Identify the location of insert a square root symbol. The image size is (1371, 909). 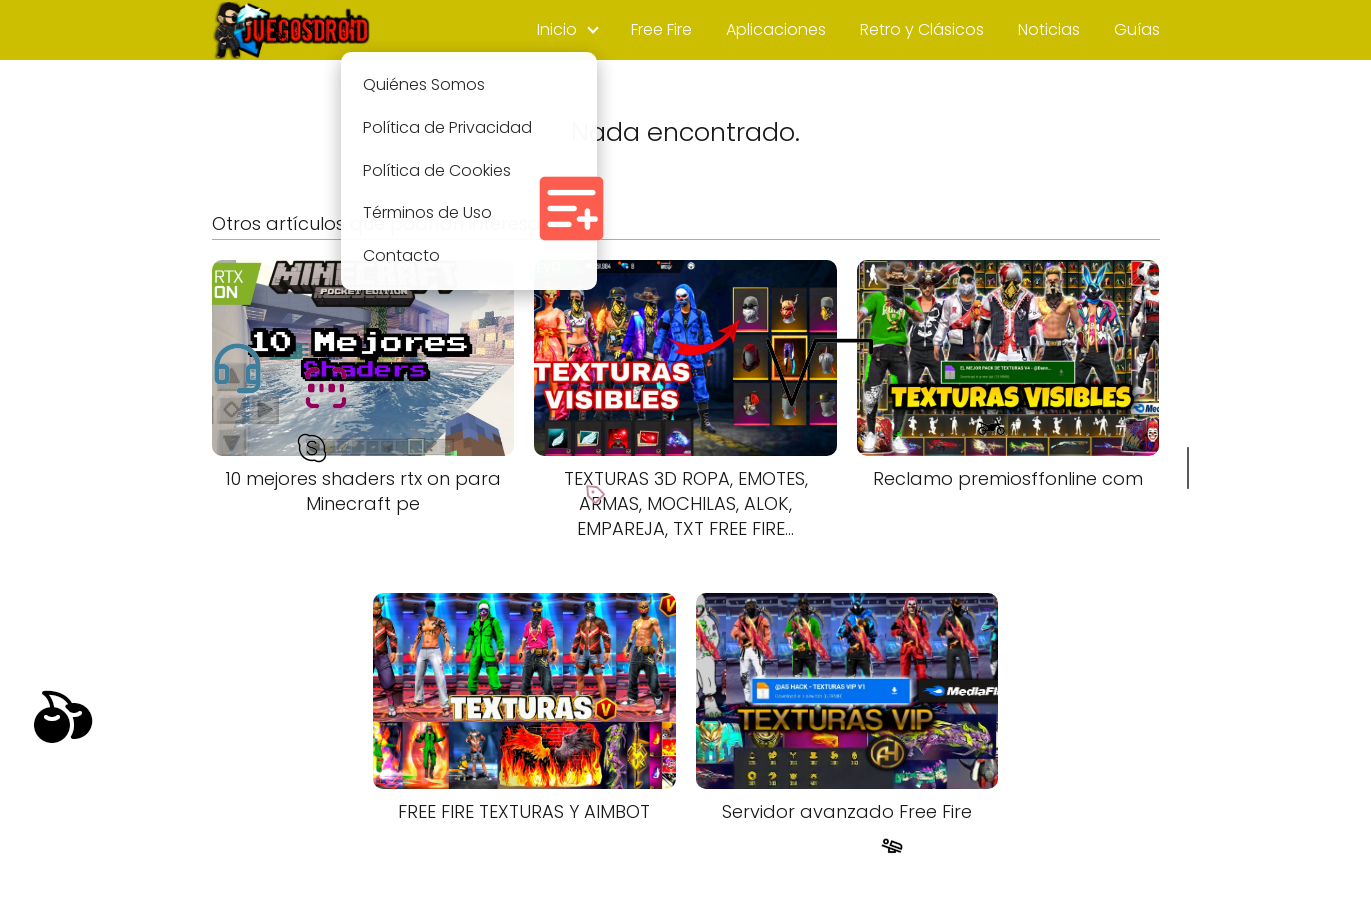
(815, 364).